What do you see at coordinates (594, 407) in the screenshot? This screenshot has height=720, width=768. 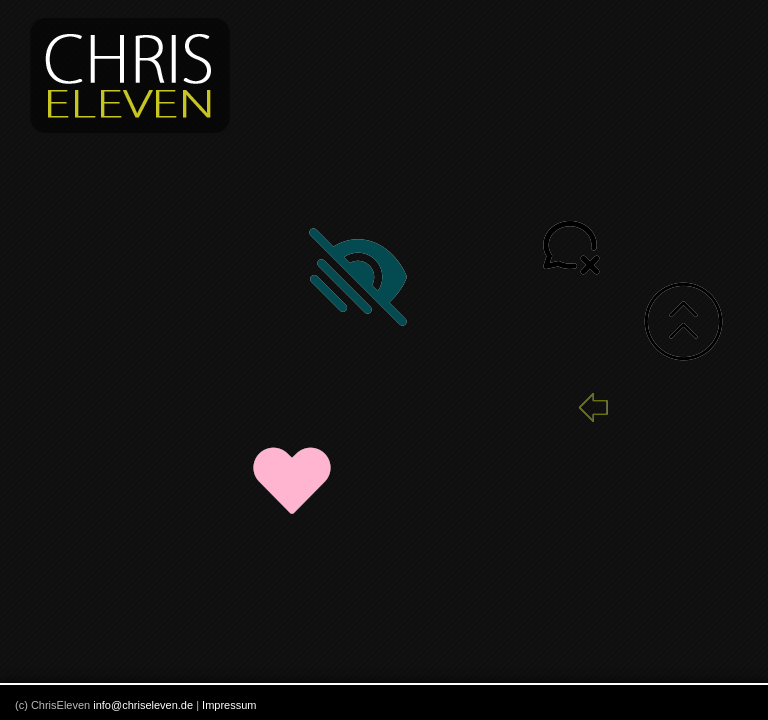 I see `go back to the previous screen` at bounding box center [594, 407].